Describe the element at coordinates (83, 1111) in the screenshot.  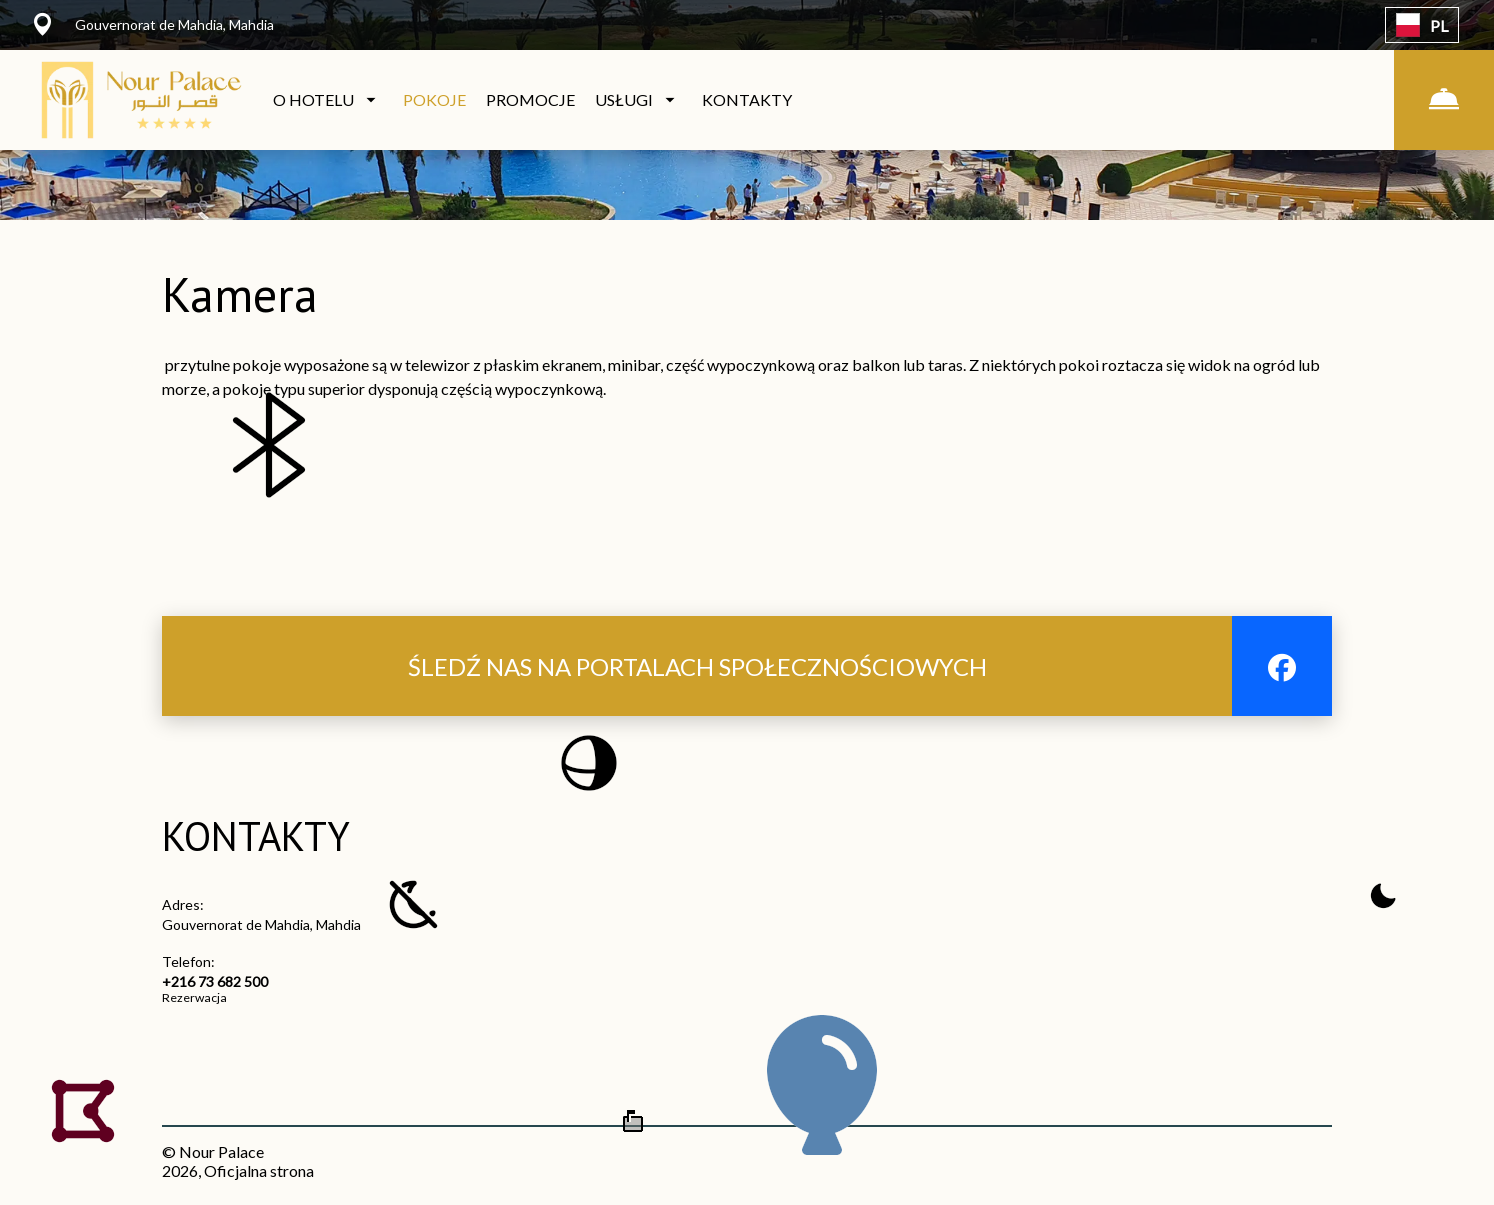
I see `create or edit vector polygon shape` at that location.